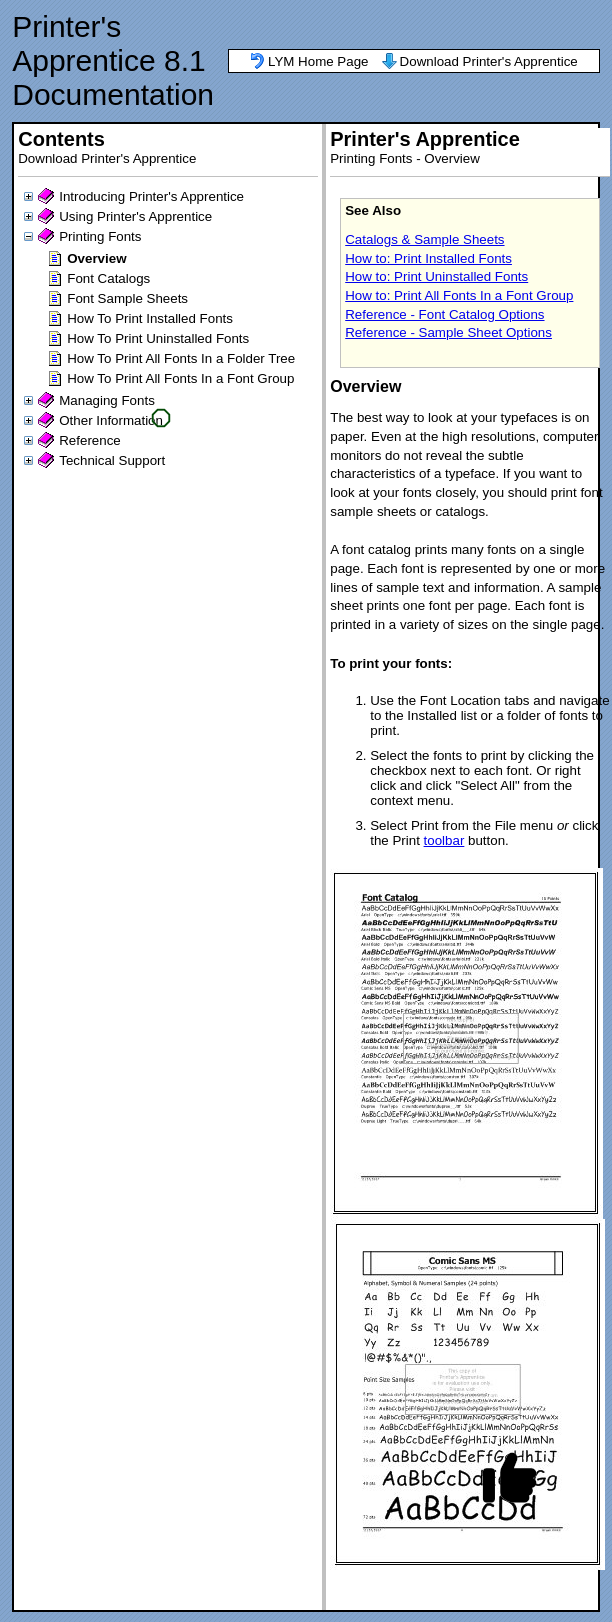 The height and width of the screenshot is (1622, 612). I want to click on stop or halt action indicator, so click(161, 418).